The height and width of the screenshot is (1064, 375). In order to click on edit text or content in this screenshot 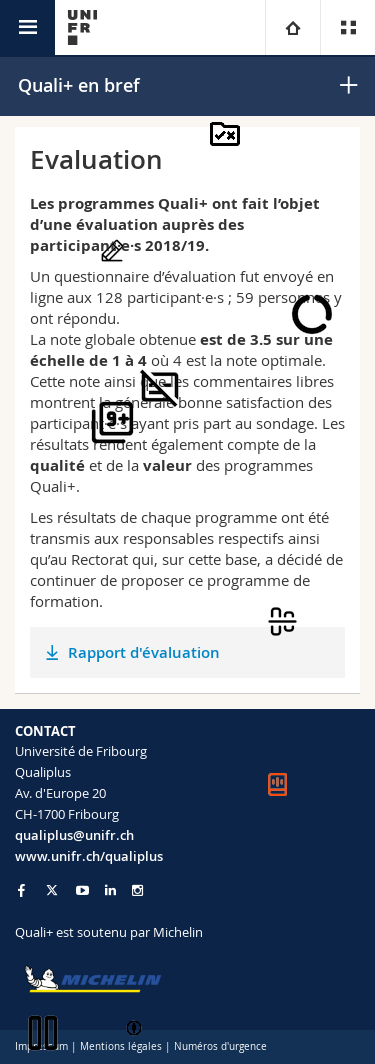, I will do `click(112, 251)`.